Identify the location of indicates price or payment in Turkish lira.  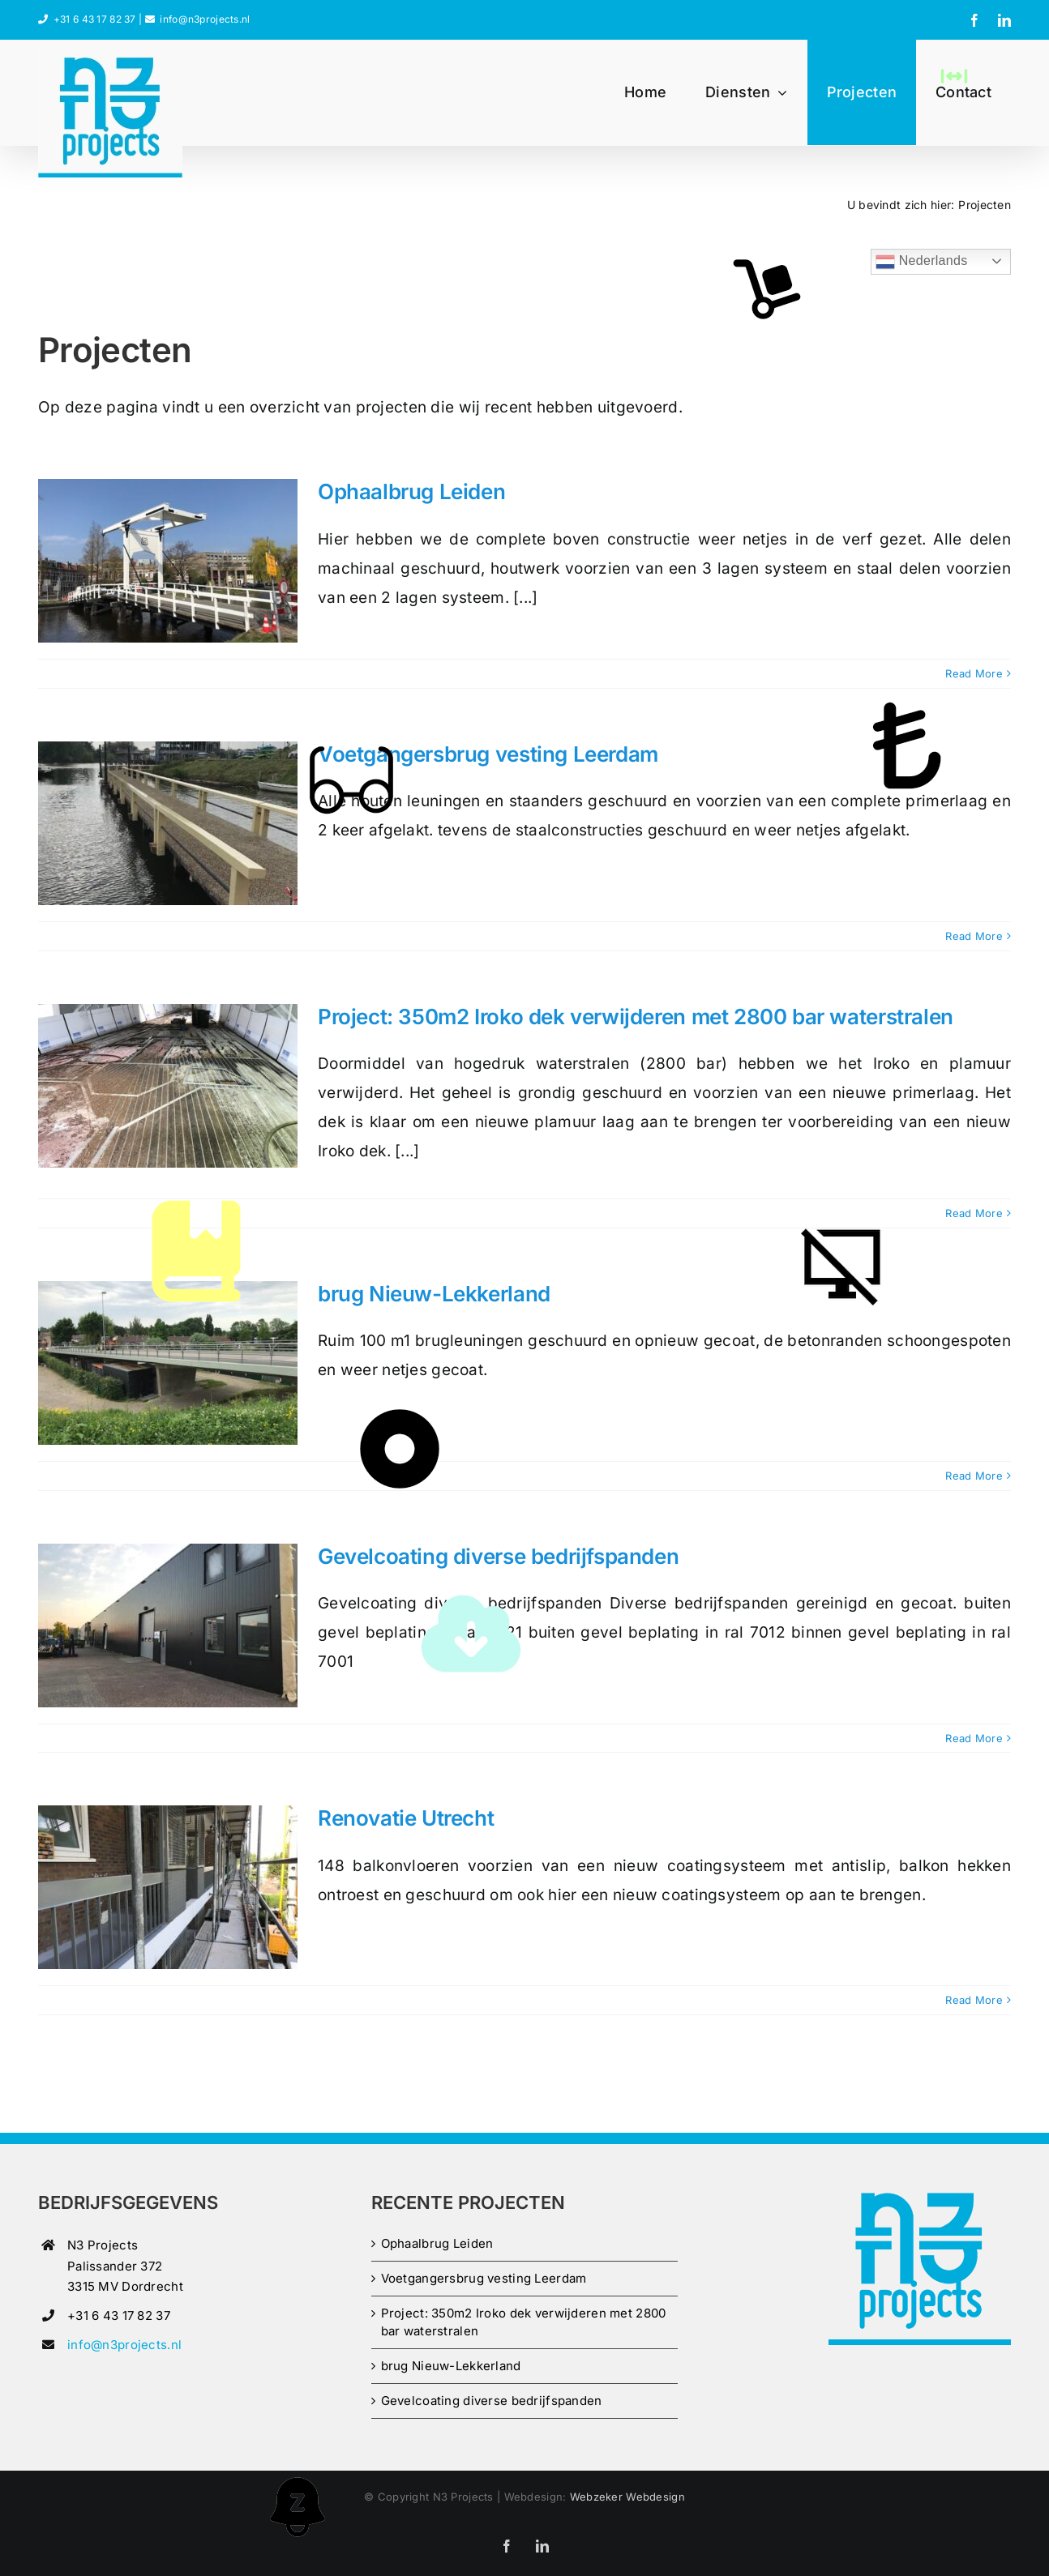
(902, 745).